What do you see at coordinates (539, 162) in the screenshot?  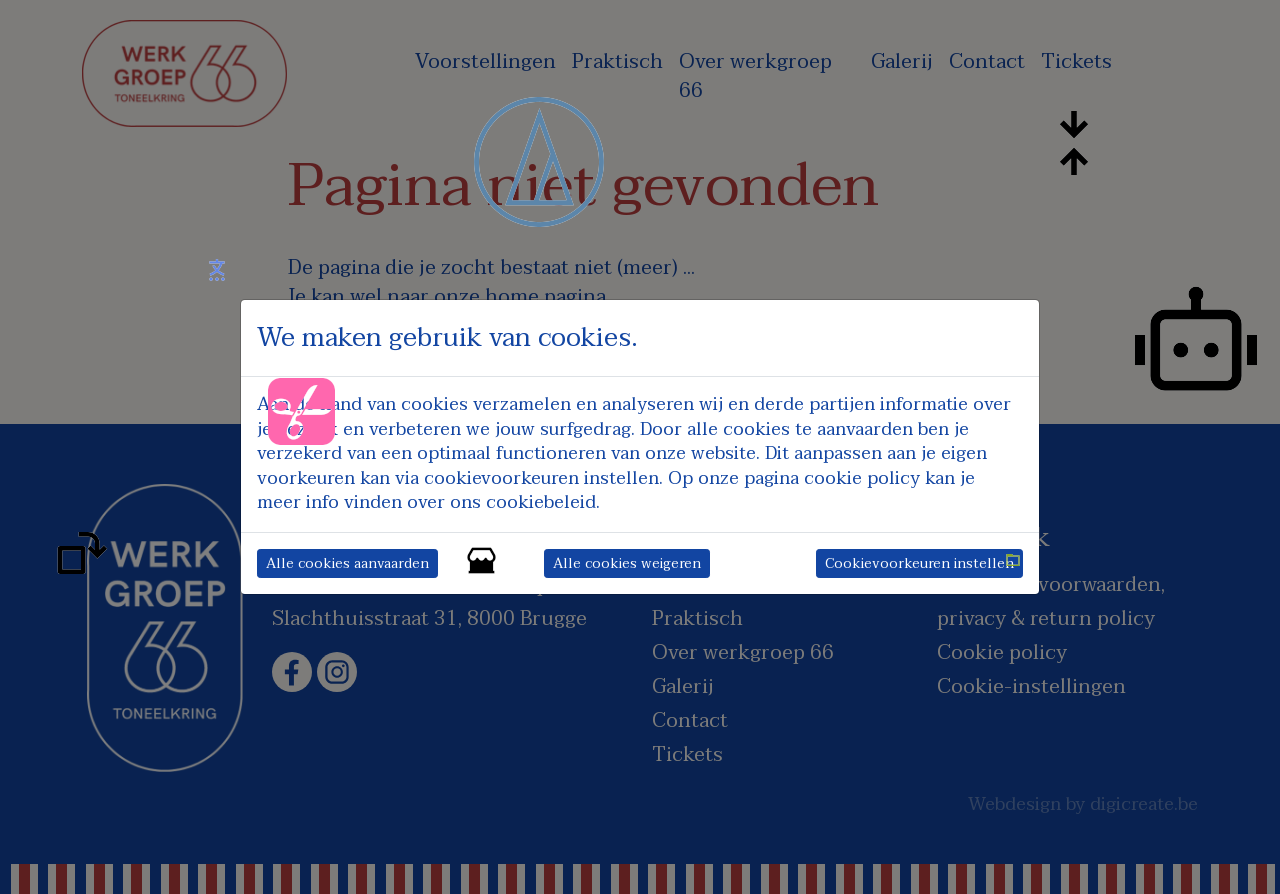 I see `audio-technica brand logo` at bounding box center [539, 162].